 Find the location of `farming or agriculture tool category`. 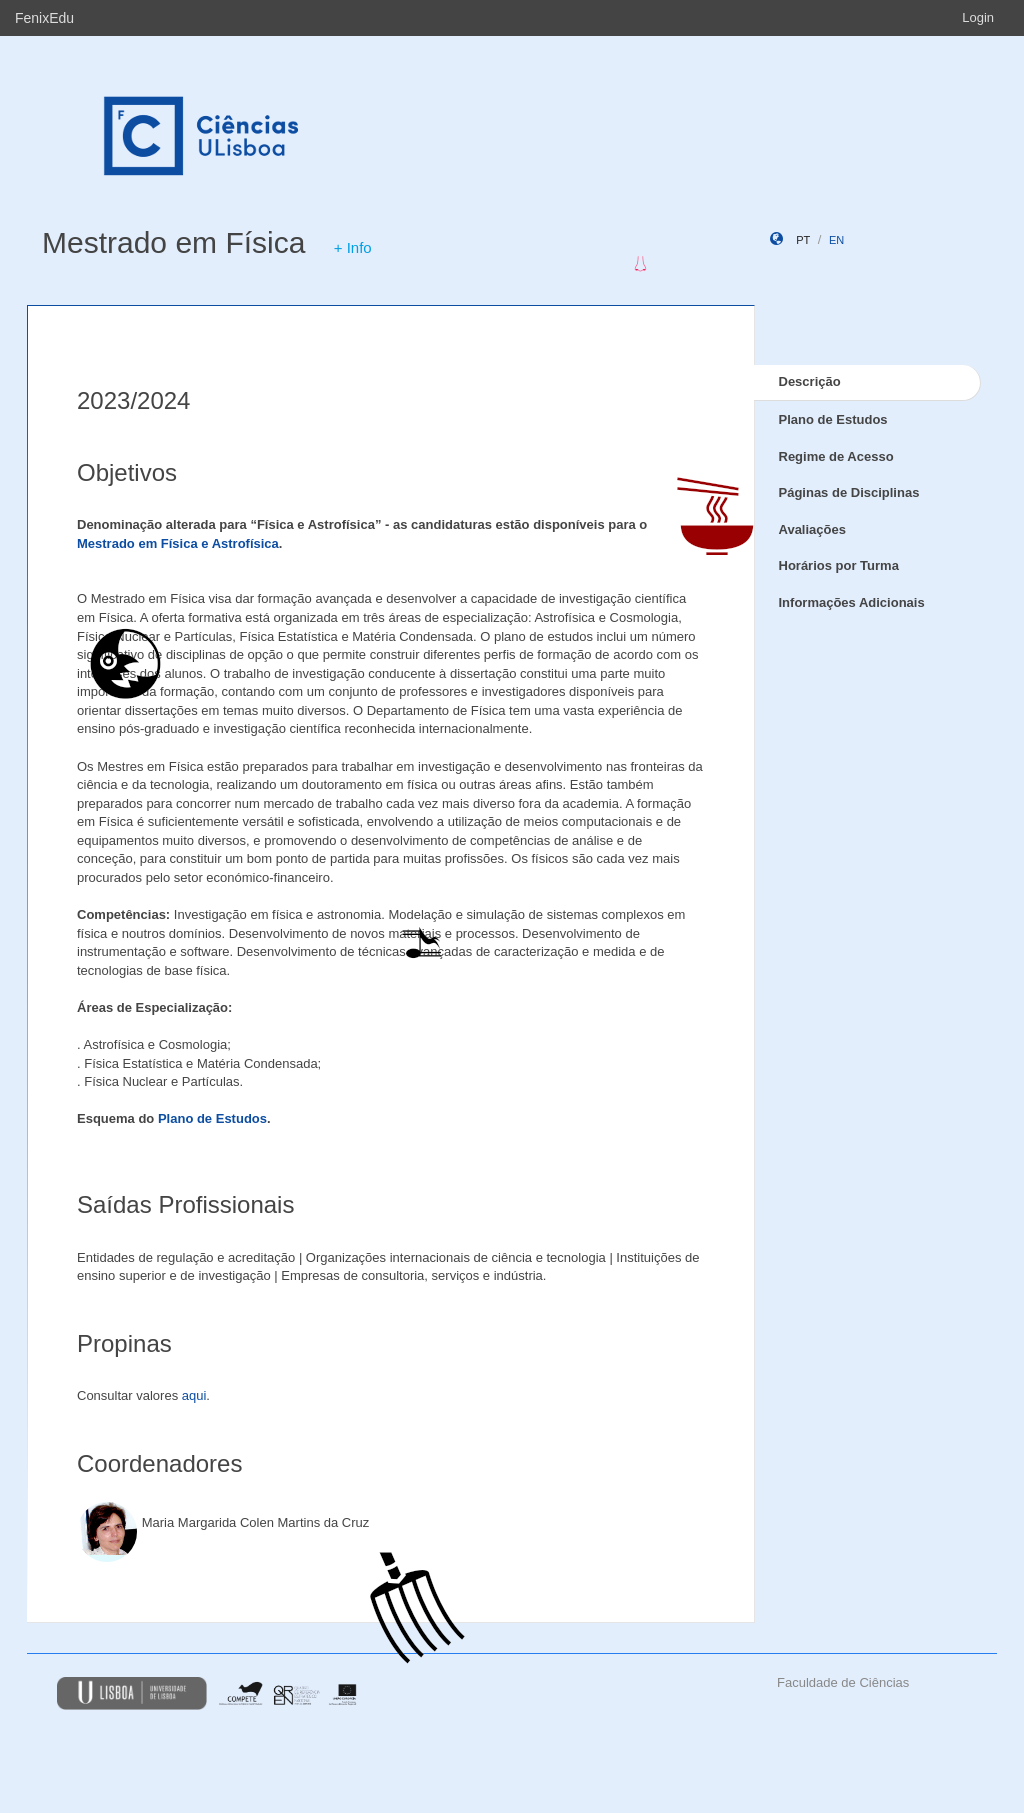

farming or agriculture tool category is located at coordinates (414, 1607).